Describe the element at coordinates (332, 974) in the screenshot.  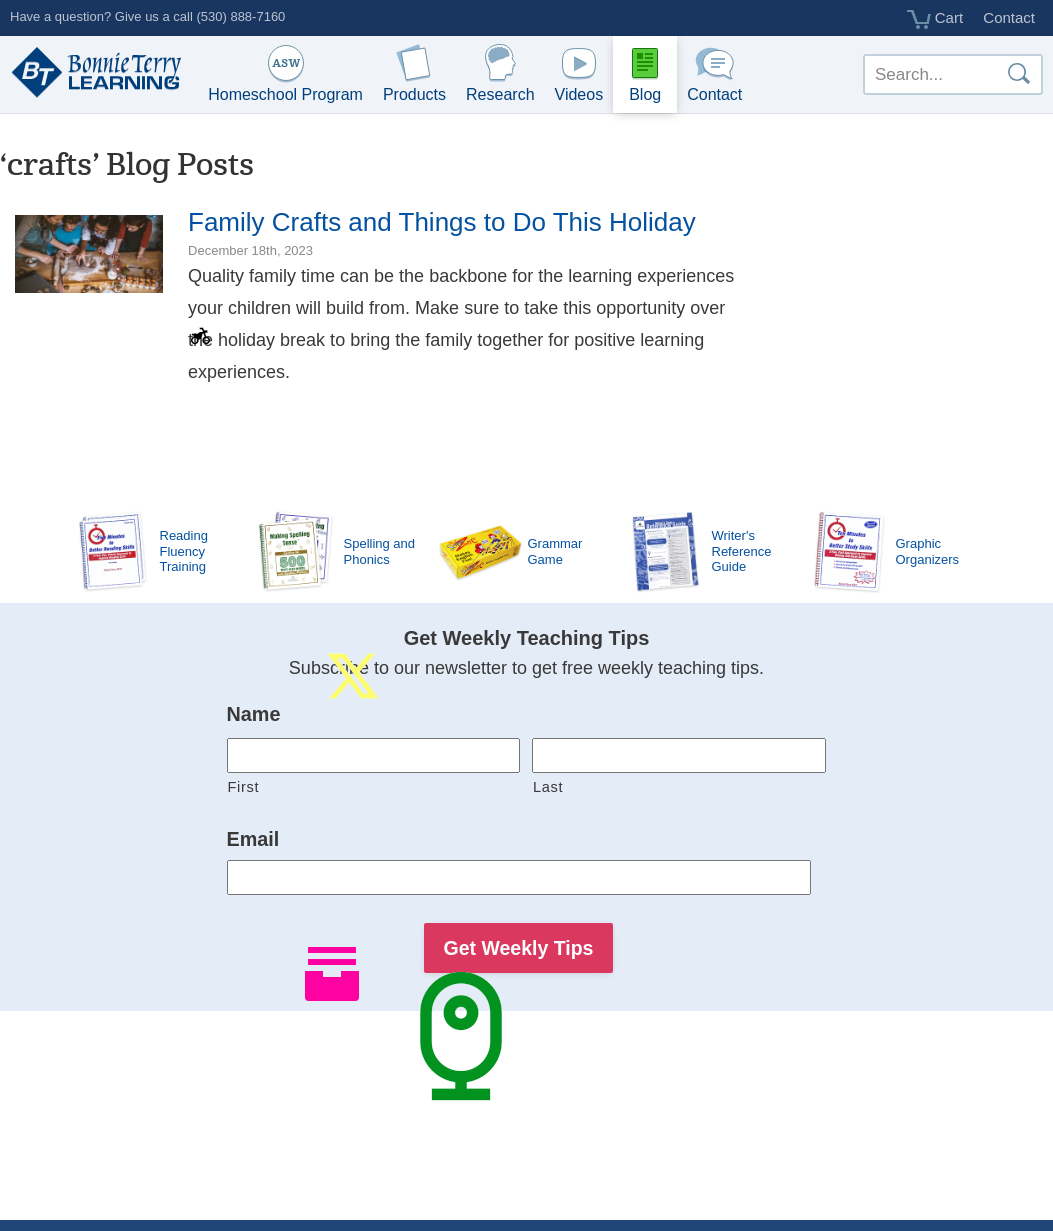
I see `access archived files or documents` at that location.